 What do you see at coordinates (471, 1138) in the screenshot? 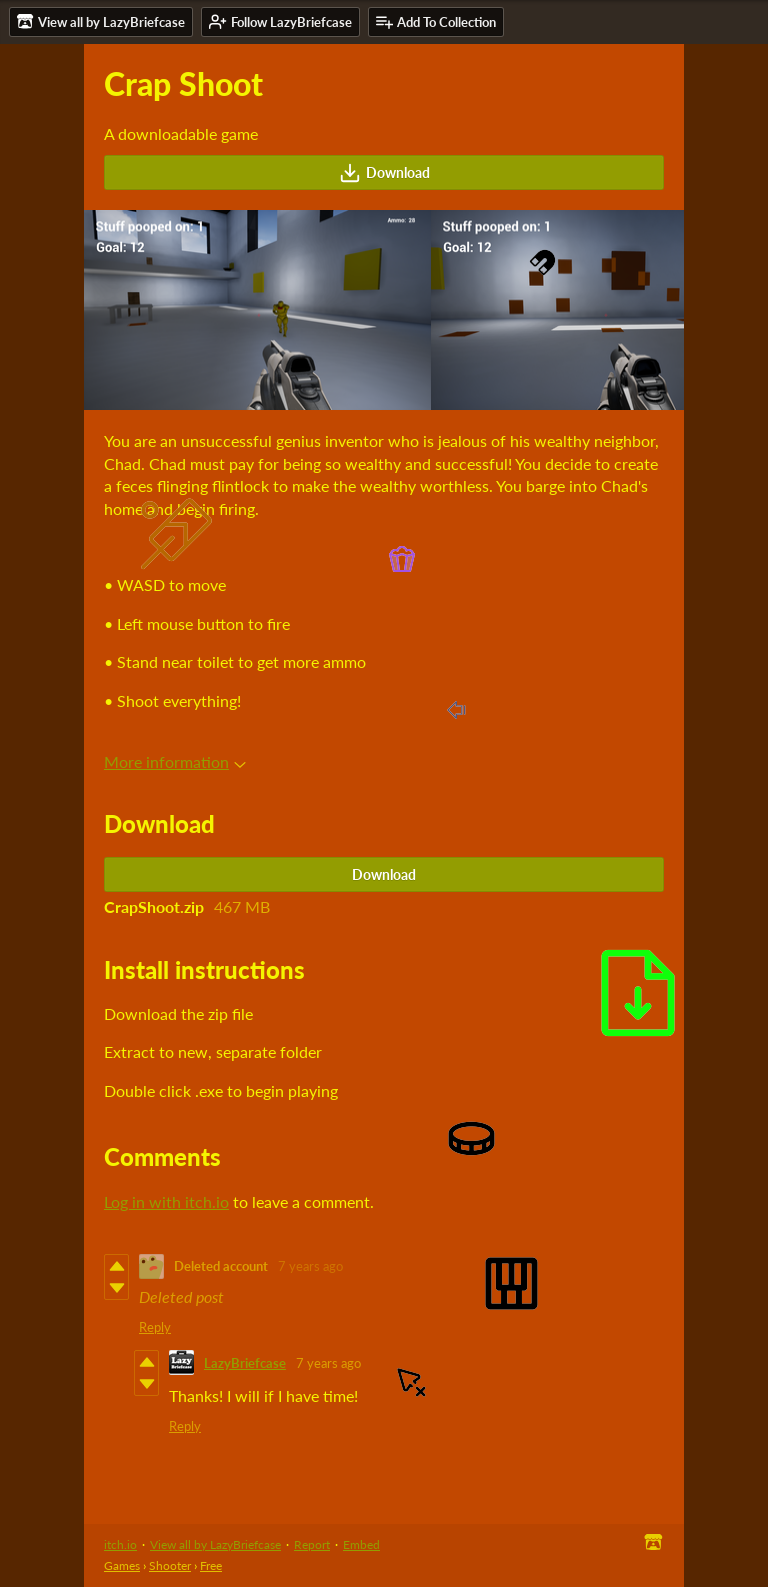
I see `view your coin balance or currency` at bounding box center [471, 1138].